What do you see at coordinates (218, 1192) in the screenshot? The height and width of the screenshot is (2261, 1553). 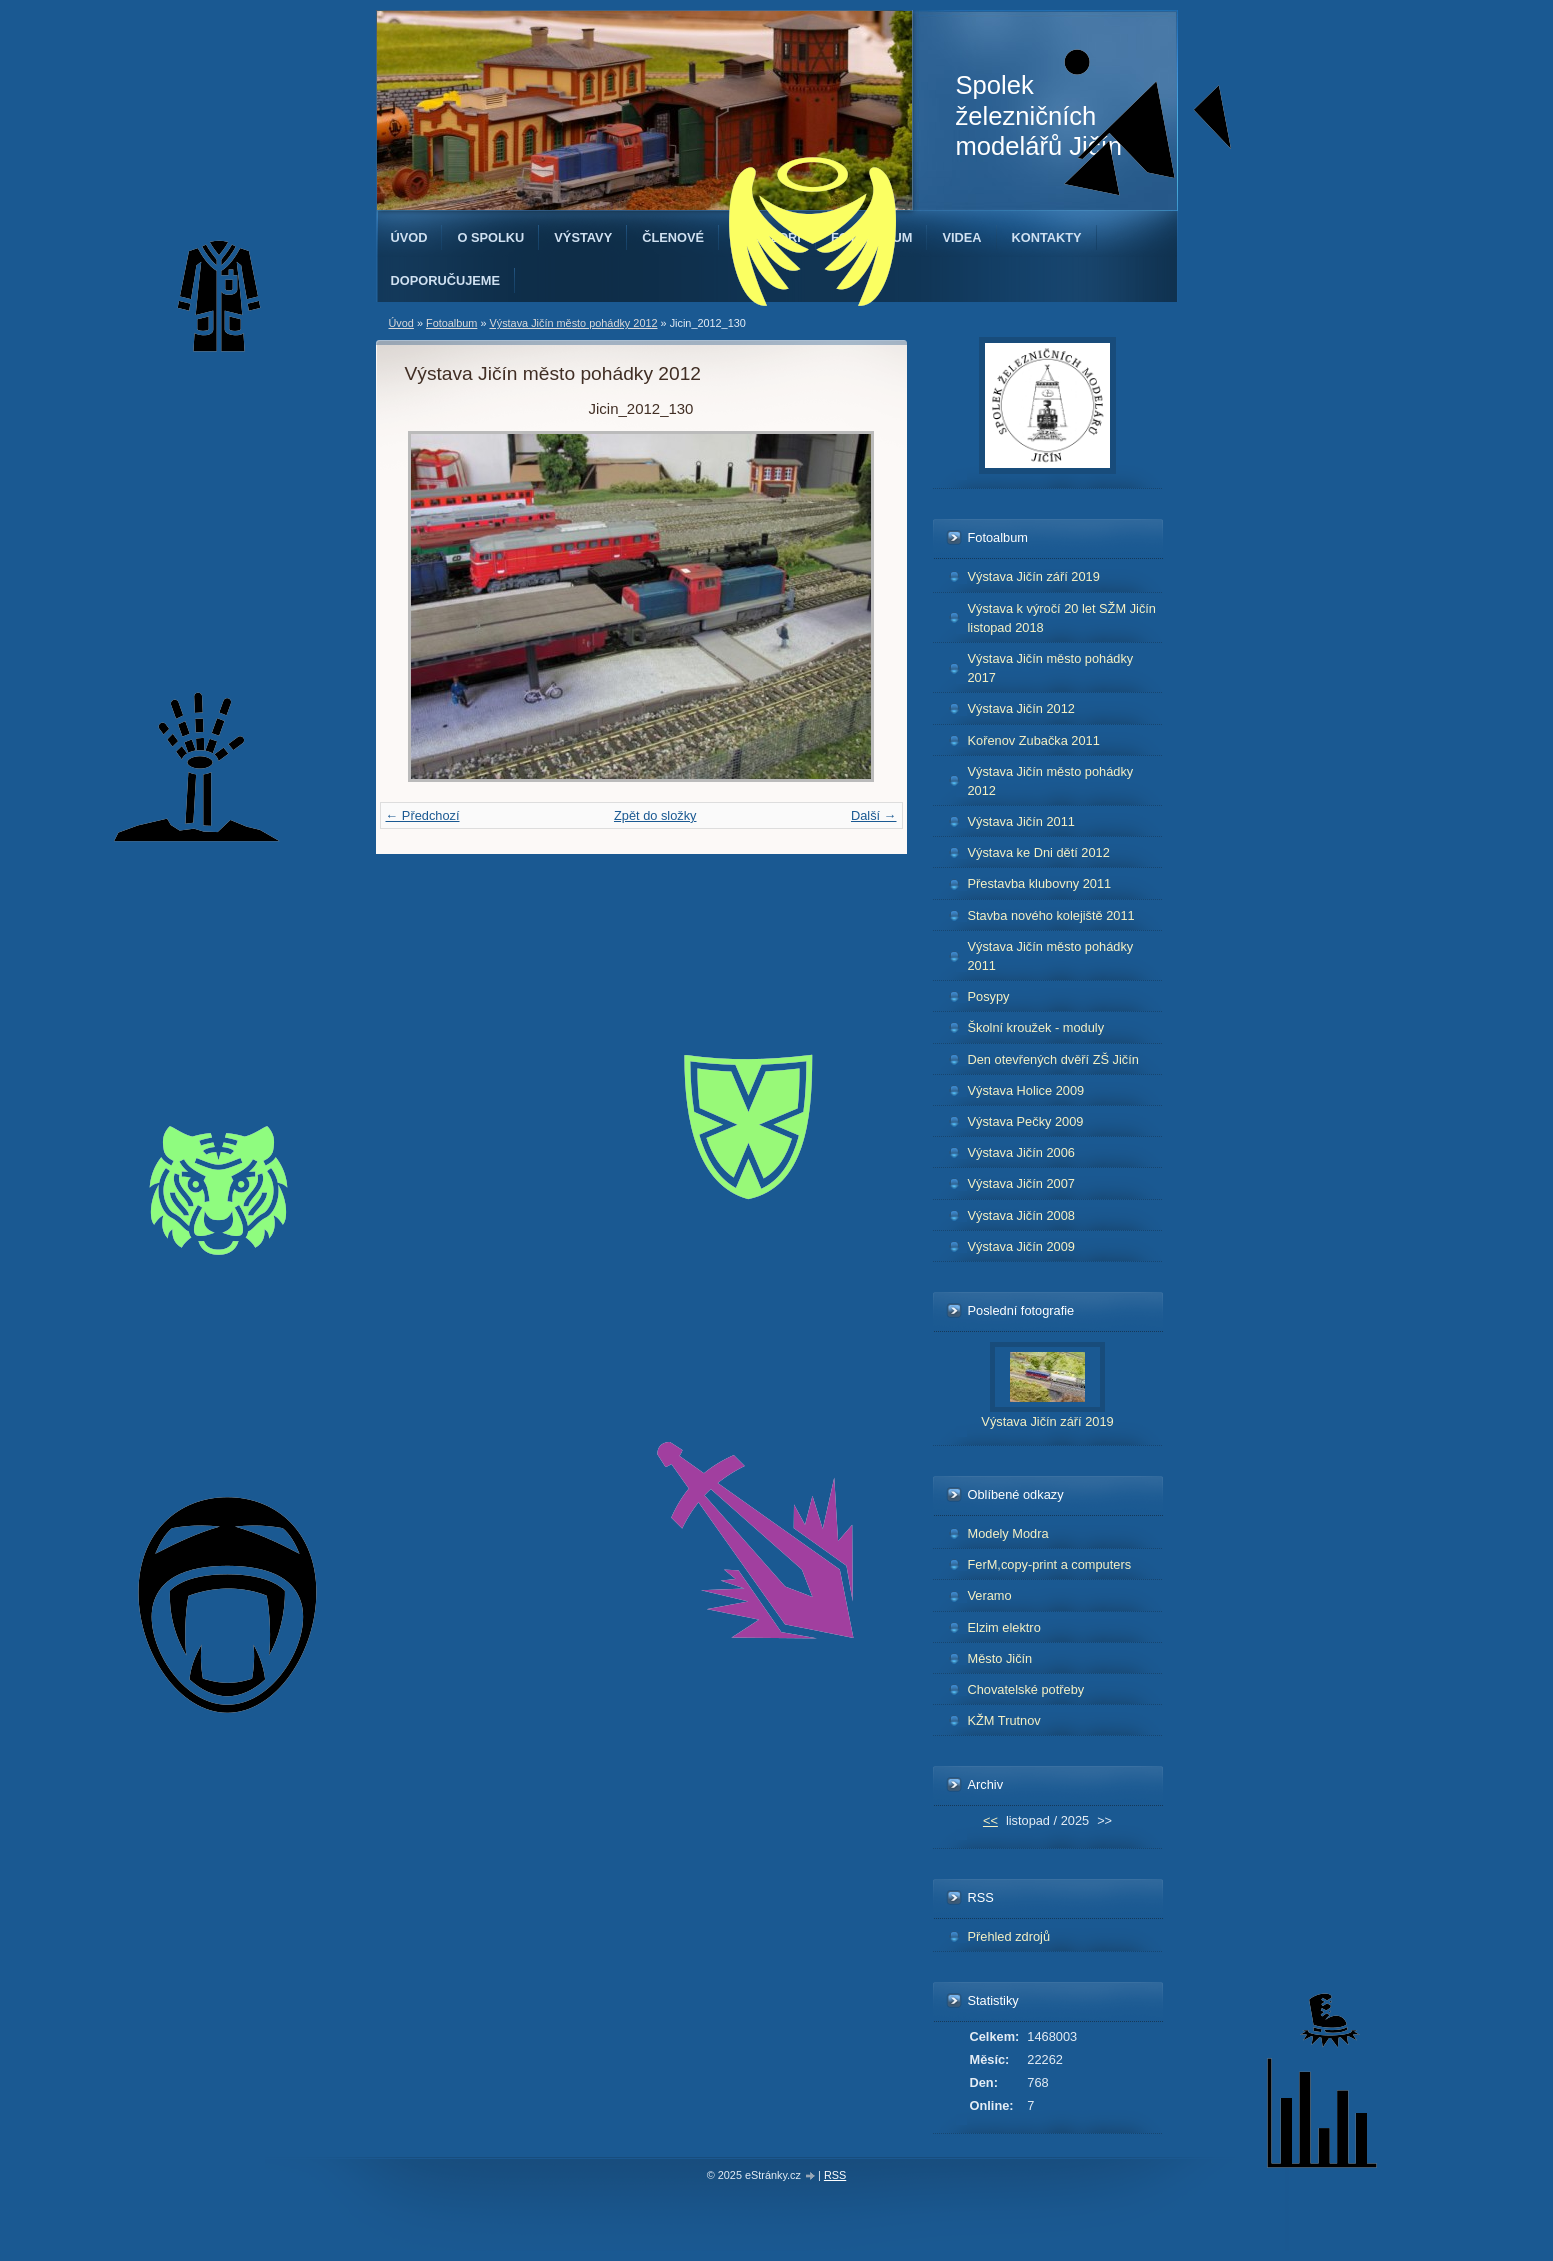 I see `select tiger character or avatar` at bounding box center [218, 1192].